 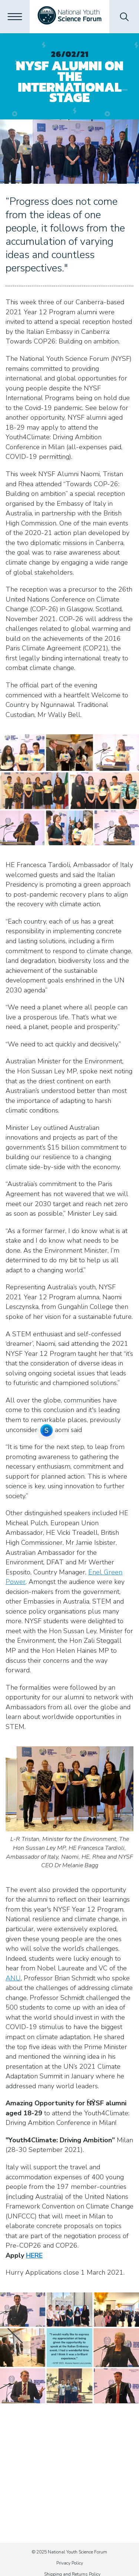 I want to click on open stoken authentication app, so click(x=46, y=1430).